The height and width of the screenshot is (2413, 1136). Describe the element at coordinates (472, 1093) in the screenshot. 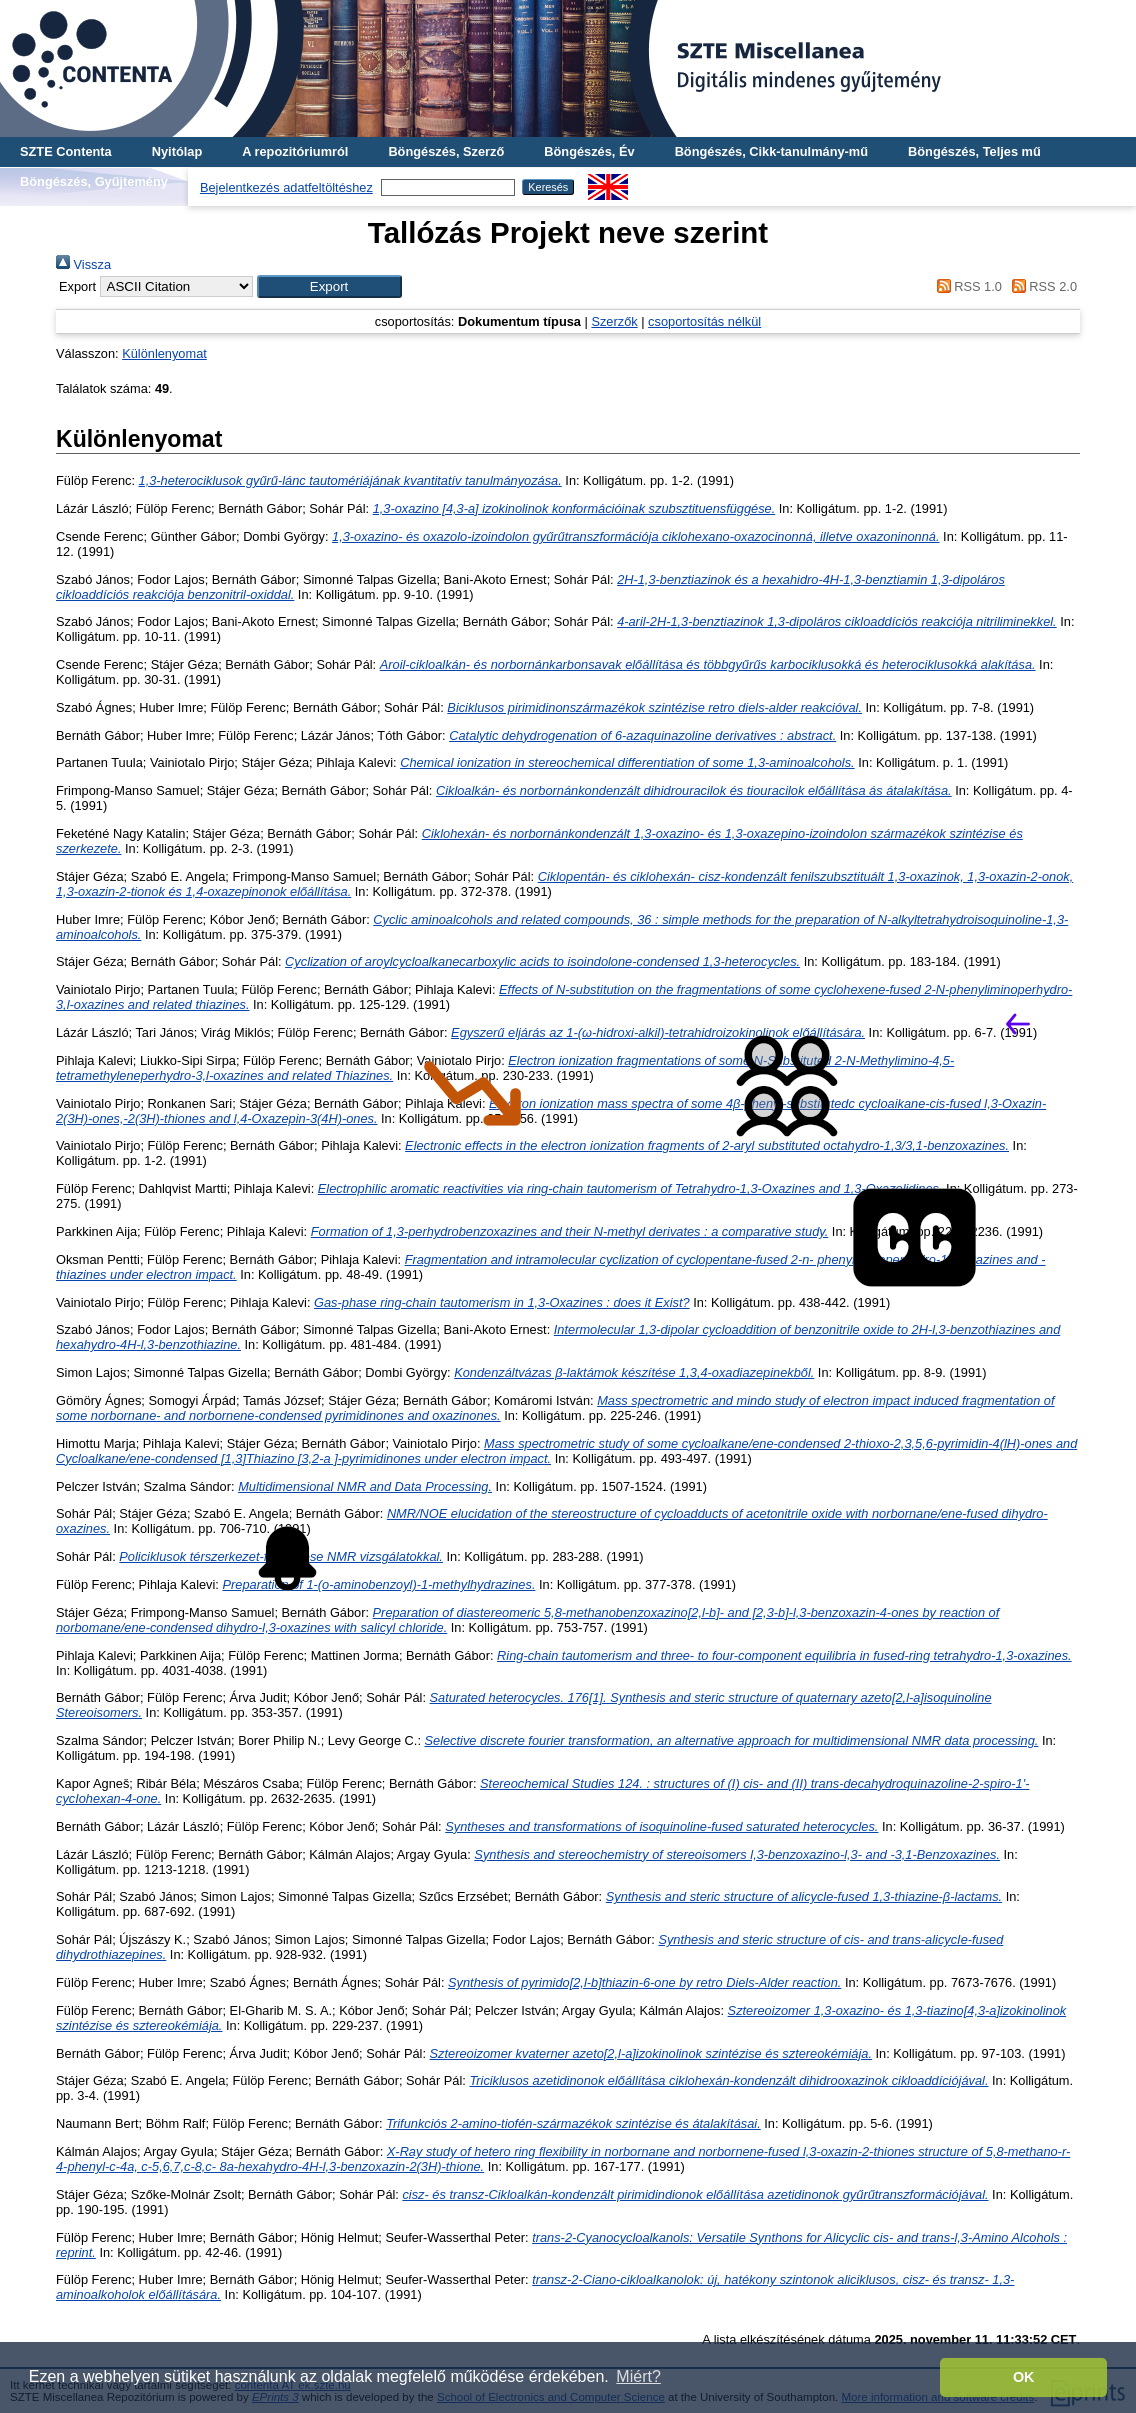

I see `indicates a downward trend or decline` at that location.